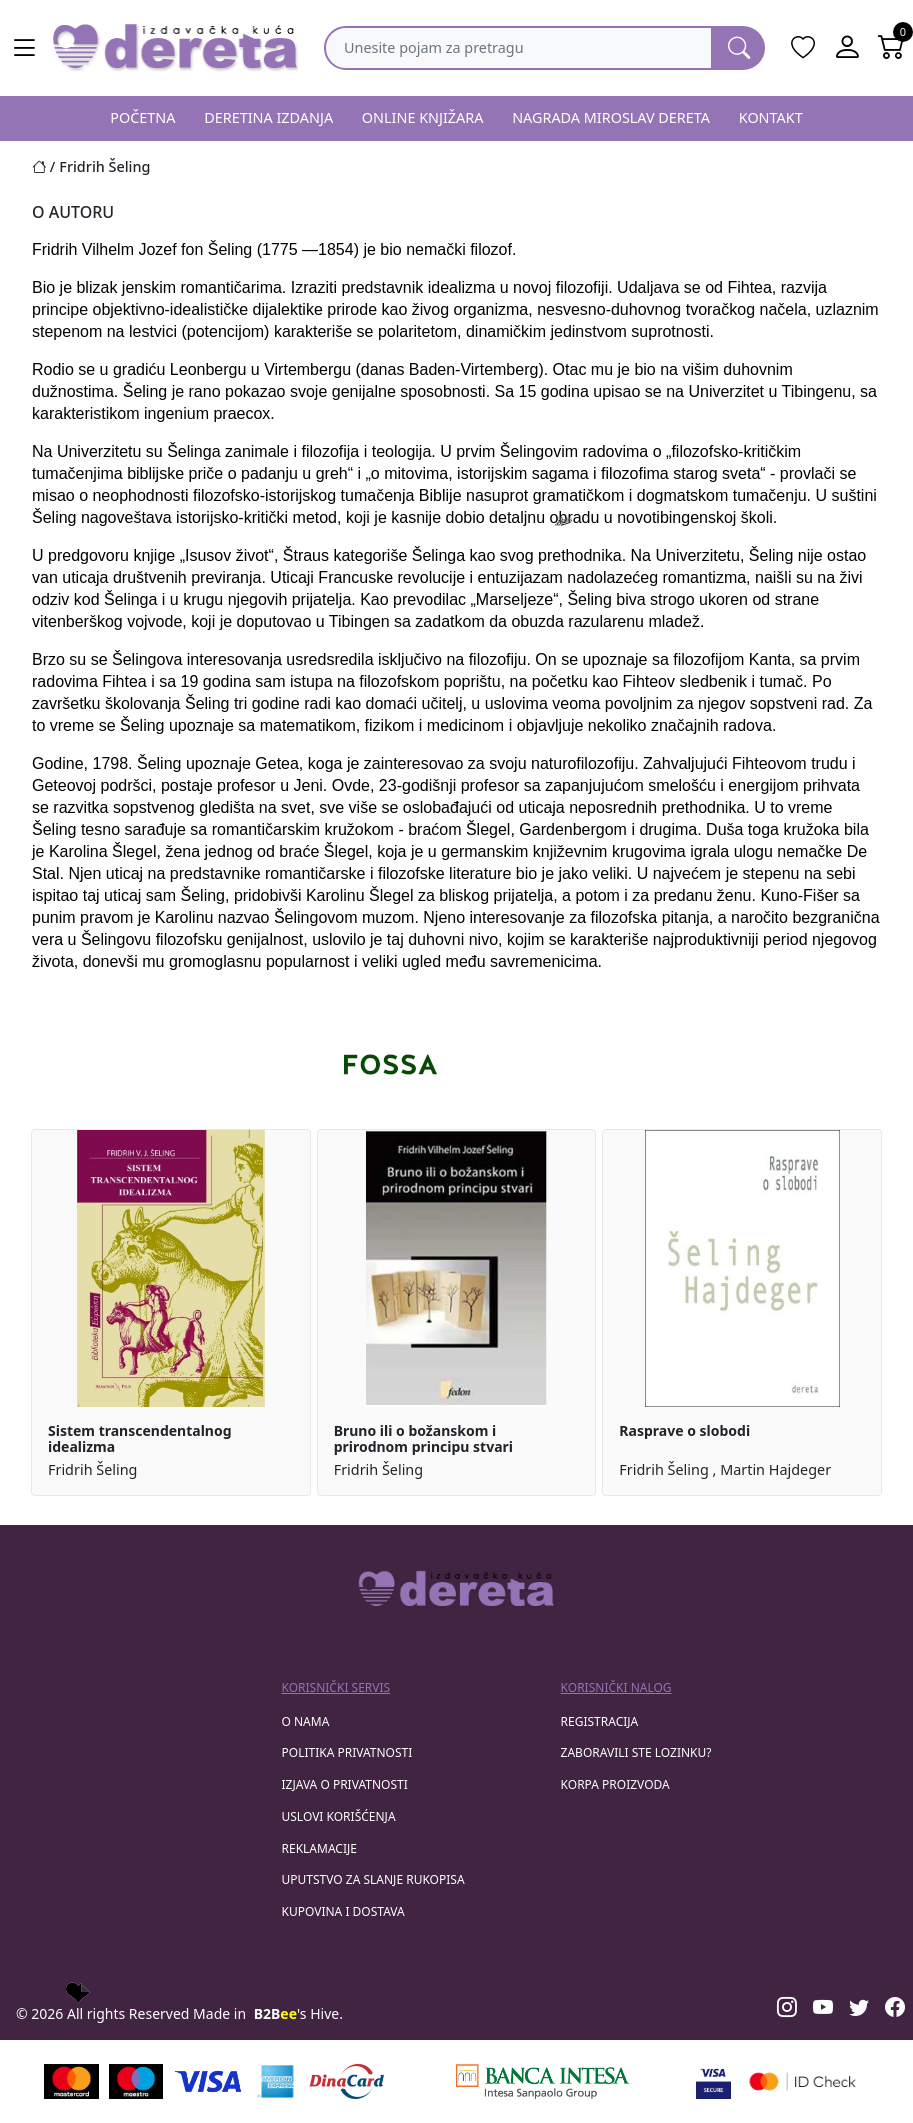 The height and width of the screenshot is (2123, 913). Describe the element at coordinates (390, 1064) in the screenshot. I see `fossa software compliance and licensing platform logo` at that location.